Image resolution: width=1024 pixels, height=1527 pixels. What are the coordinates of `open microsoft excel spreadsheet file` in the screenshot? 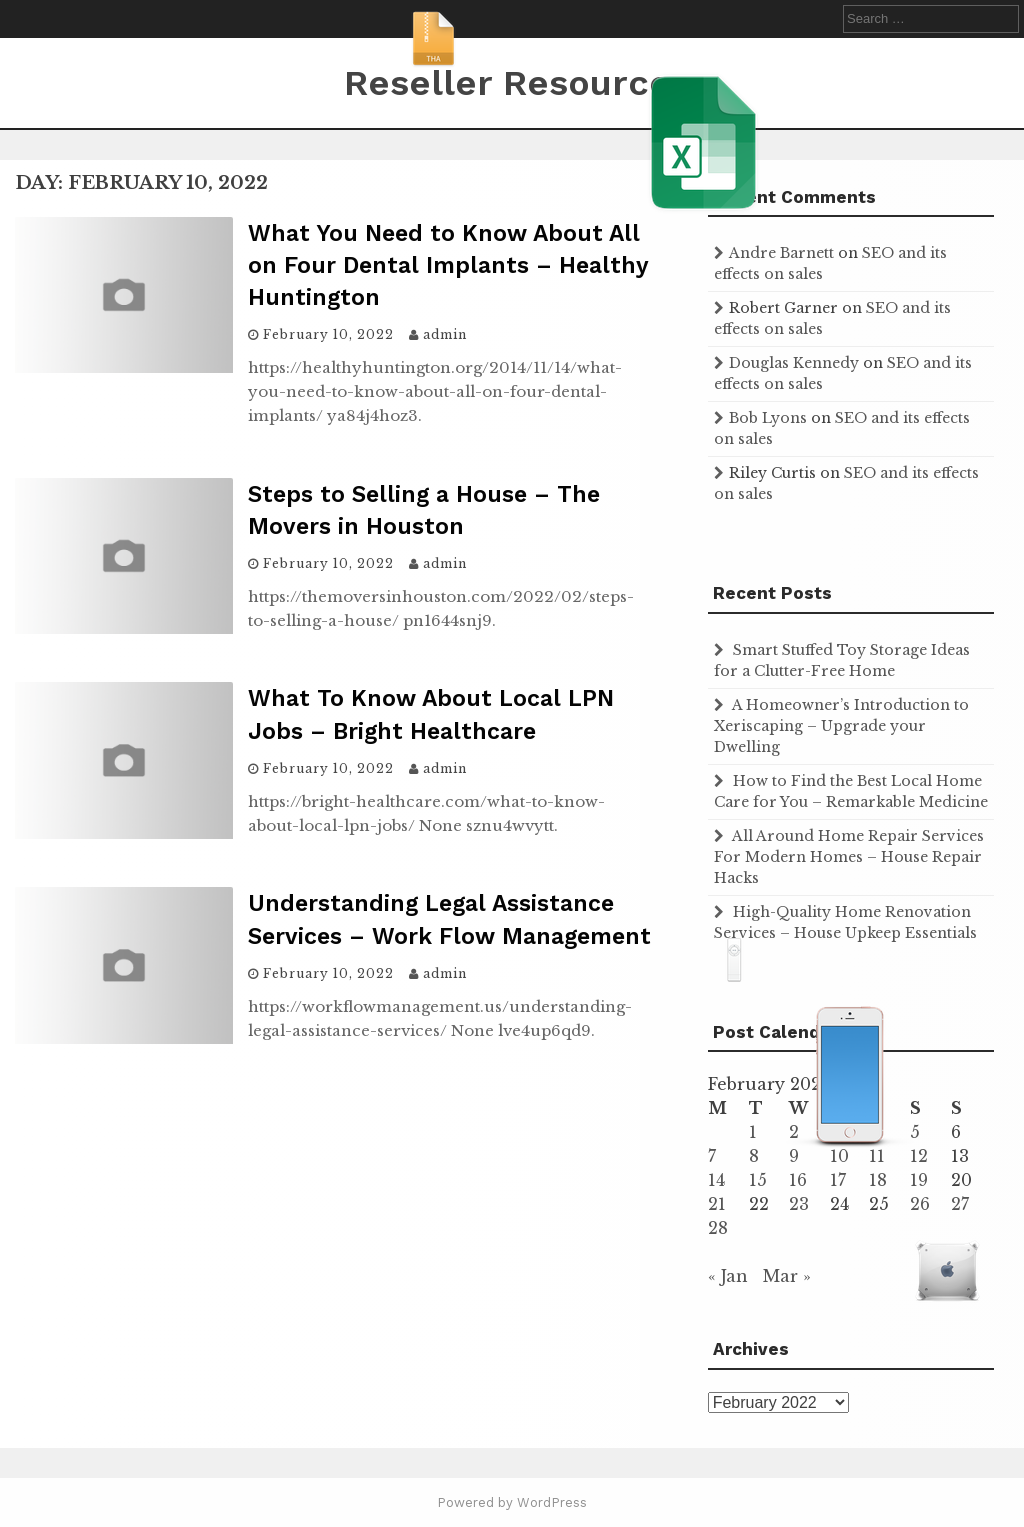 It's located at (703, 142).